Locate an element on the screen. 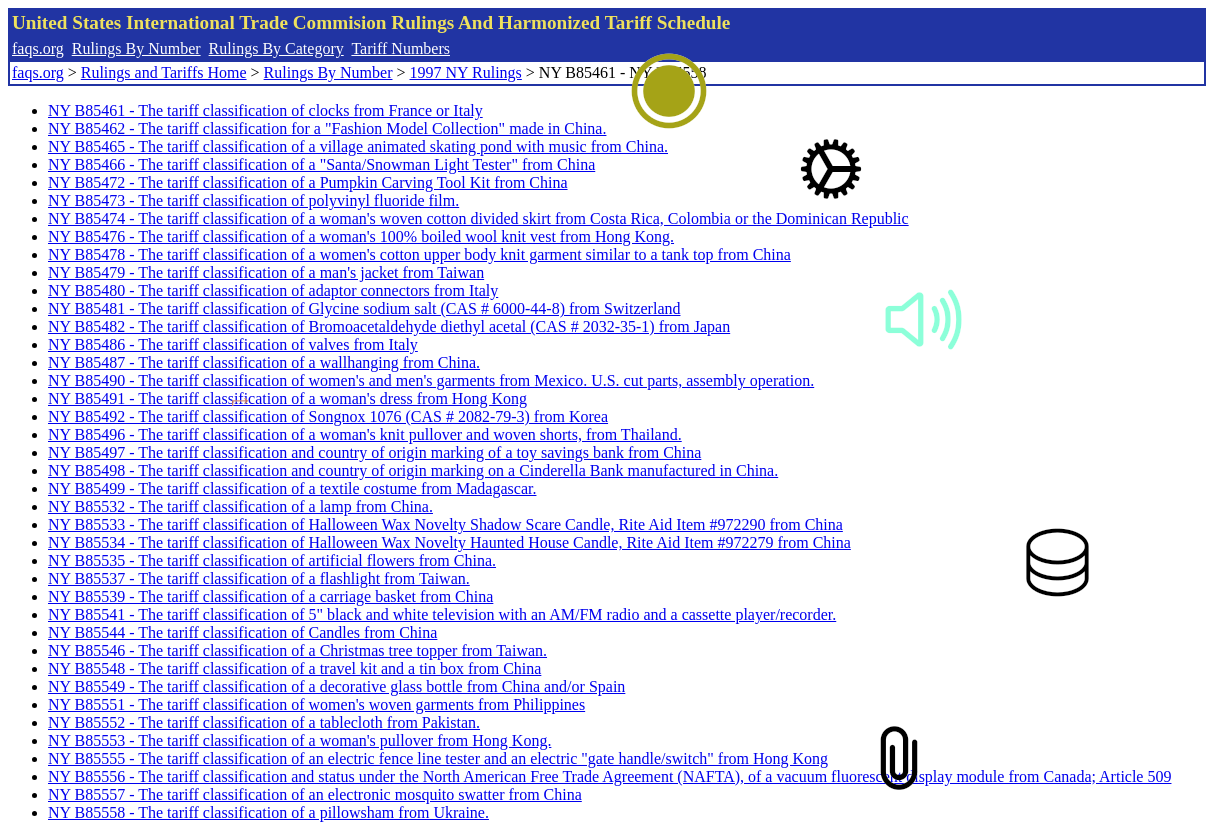 This screenshot has height=838, width=1214. access database or data storage is located at coordinates (1057, 562).